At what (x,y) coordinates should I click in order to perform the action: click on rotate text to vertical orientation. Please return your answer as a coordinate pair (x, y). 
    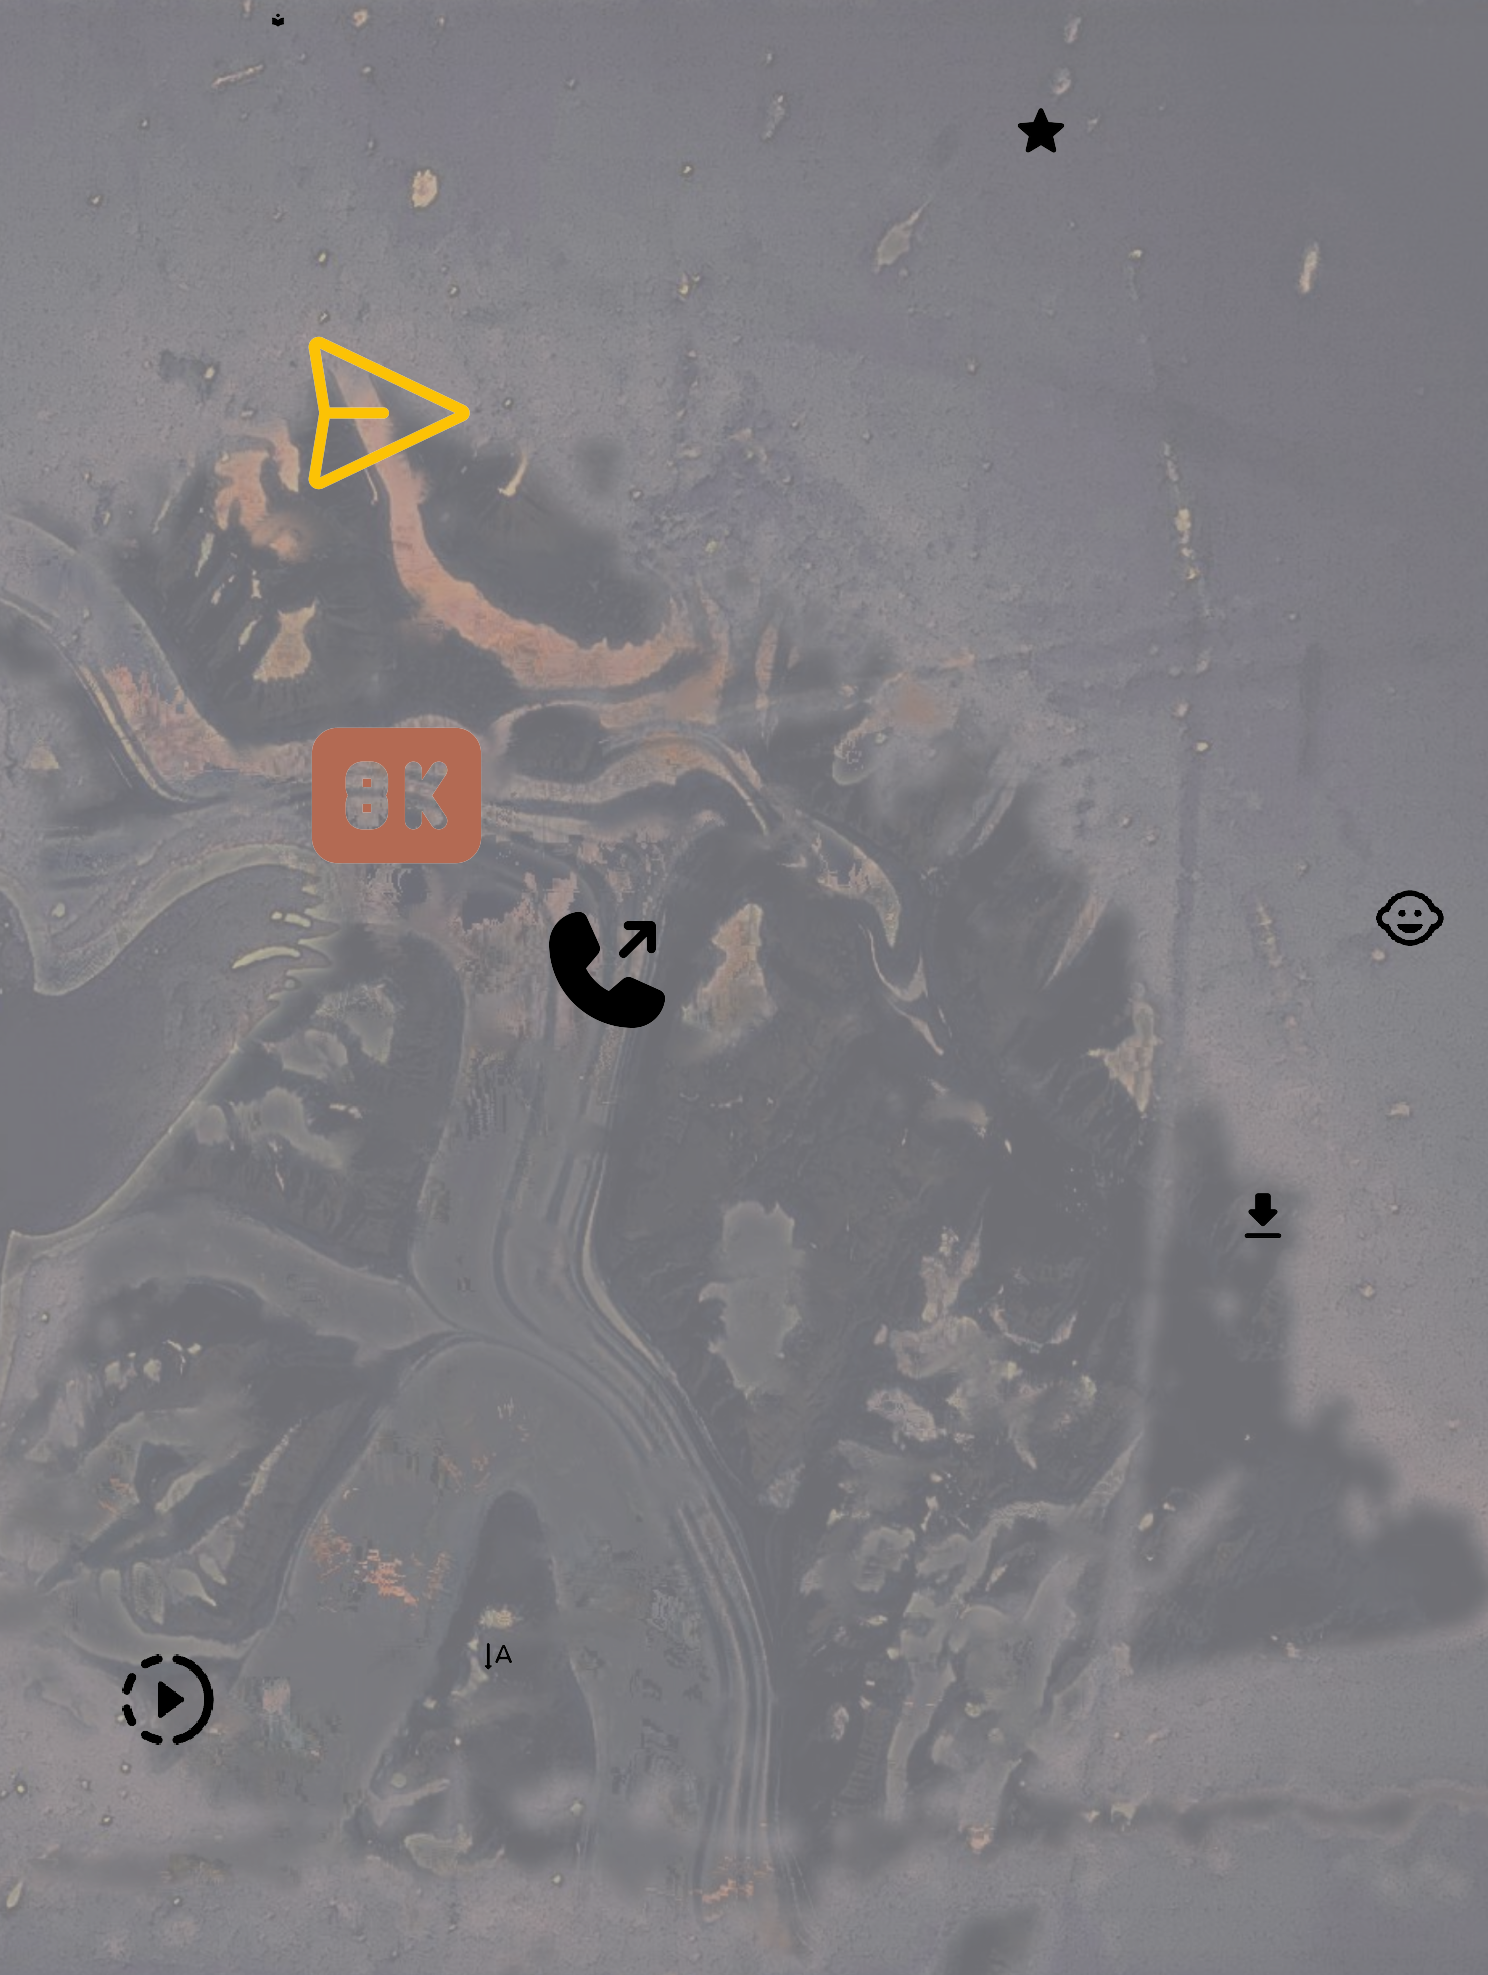
    Looking at the image, I should click on (498, 1656).